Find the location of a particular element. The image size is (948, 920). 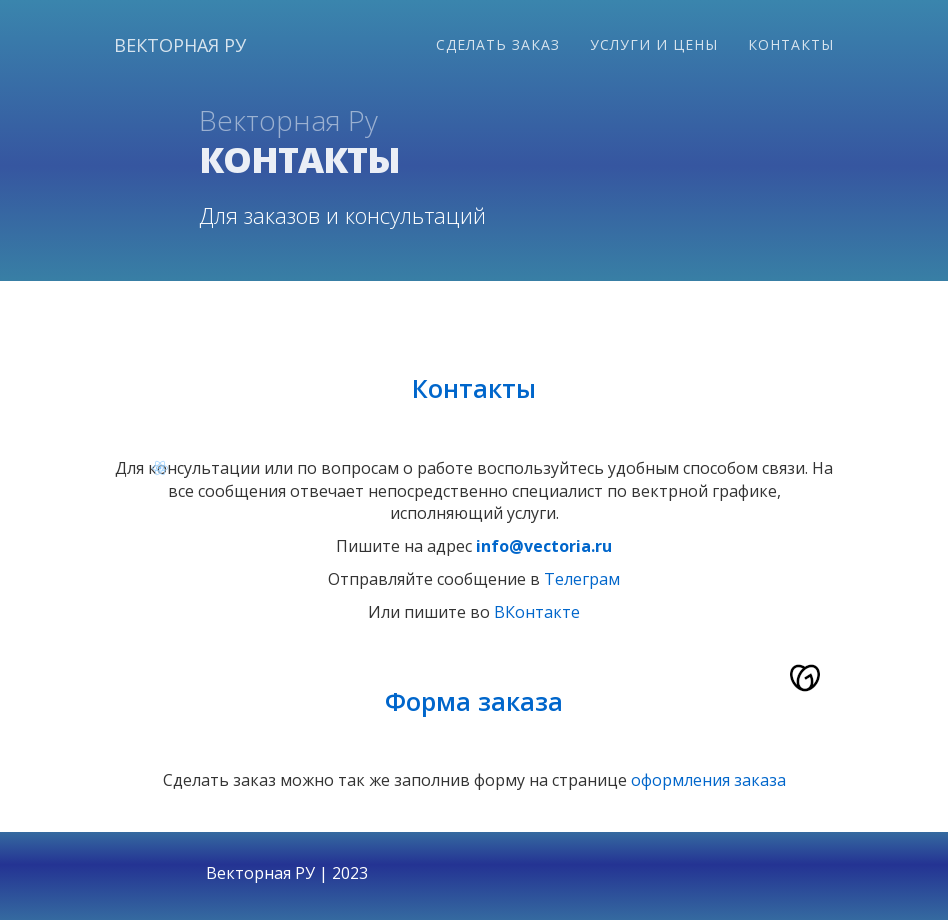

indicates a React.js application or component is located at coordinates (160, 468).